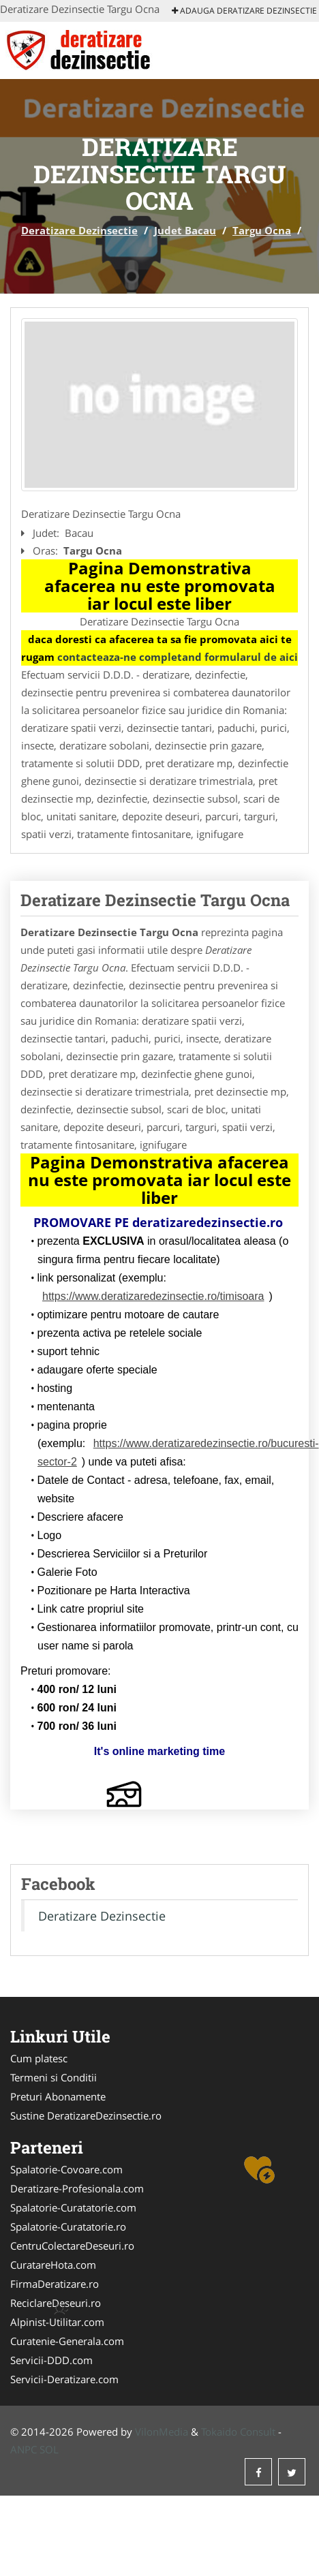 This screenshot has width=319, height=2576. I want to click on cheese or dairy product category, so click(124, 1796).